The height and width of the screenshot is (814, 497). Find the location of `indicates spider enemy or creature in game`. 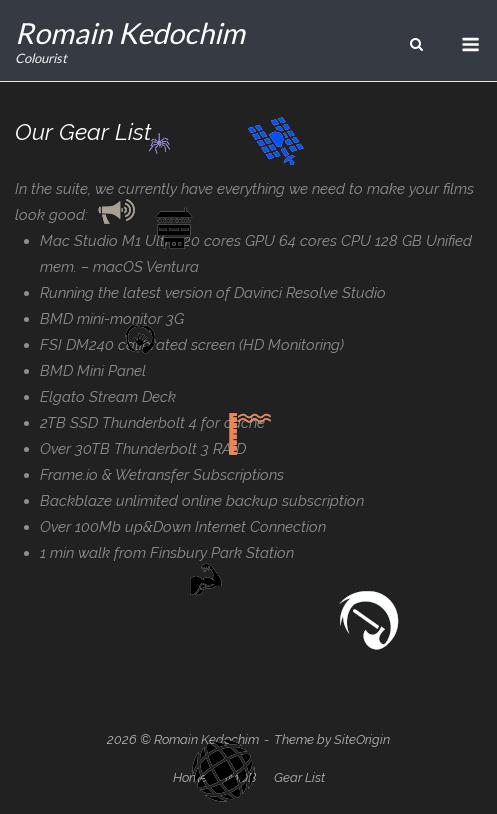

indicates spider enemy or creature in game is located at coordinates (159, 143).